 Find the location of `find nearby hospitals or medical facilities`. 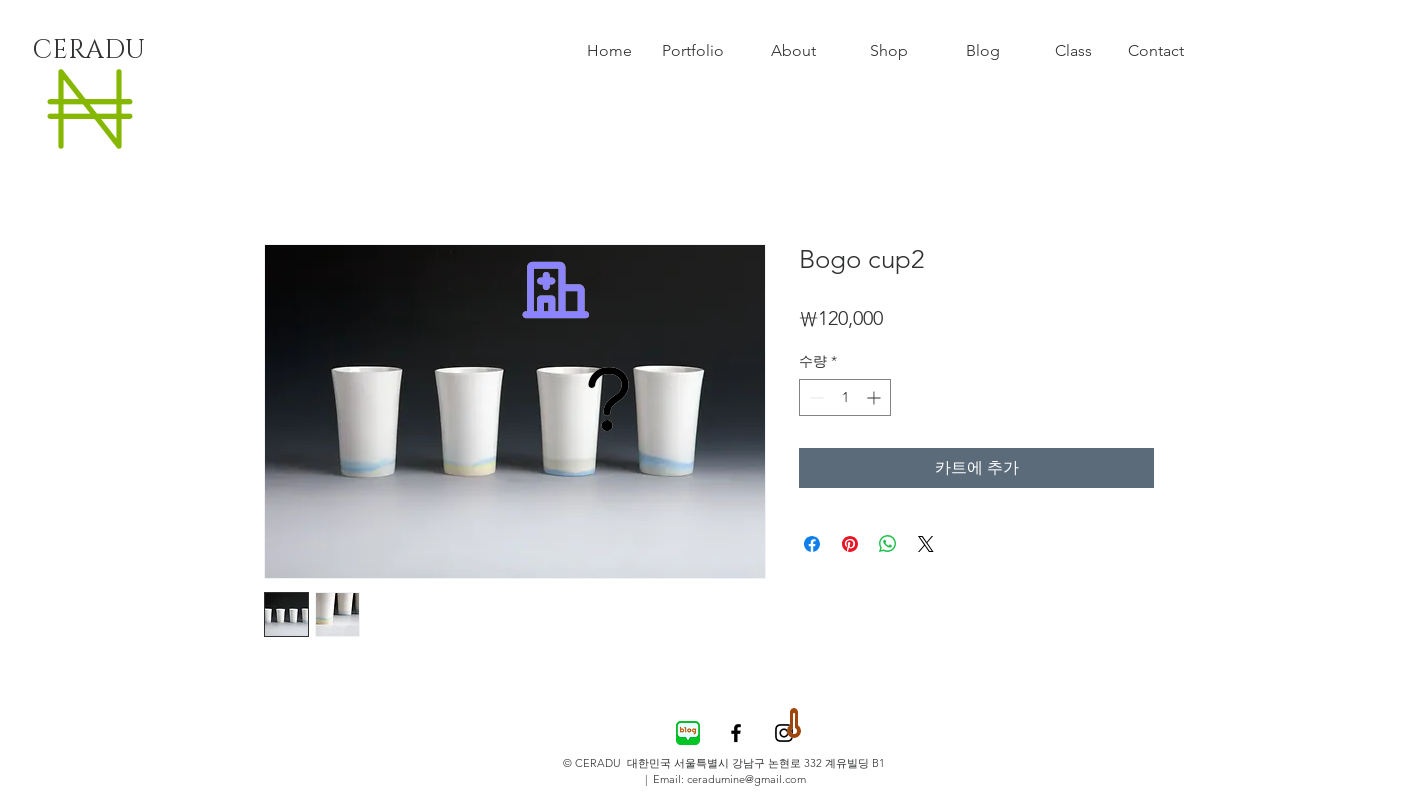

find nearby hospitals or medical facilities is located at coordinates (553, 290).